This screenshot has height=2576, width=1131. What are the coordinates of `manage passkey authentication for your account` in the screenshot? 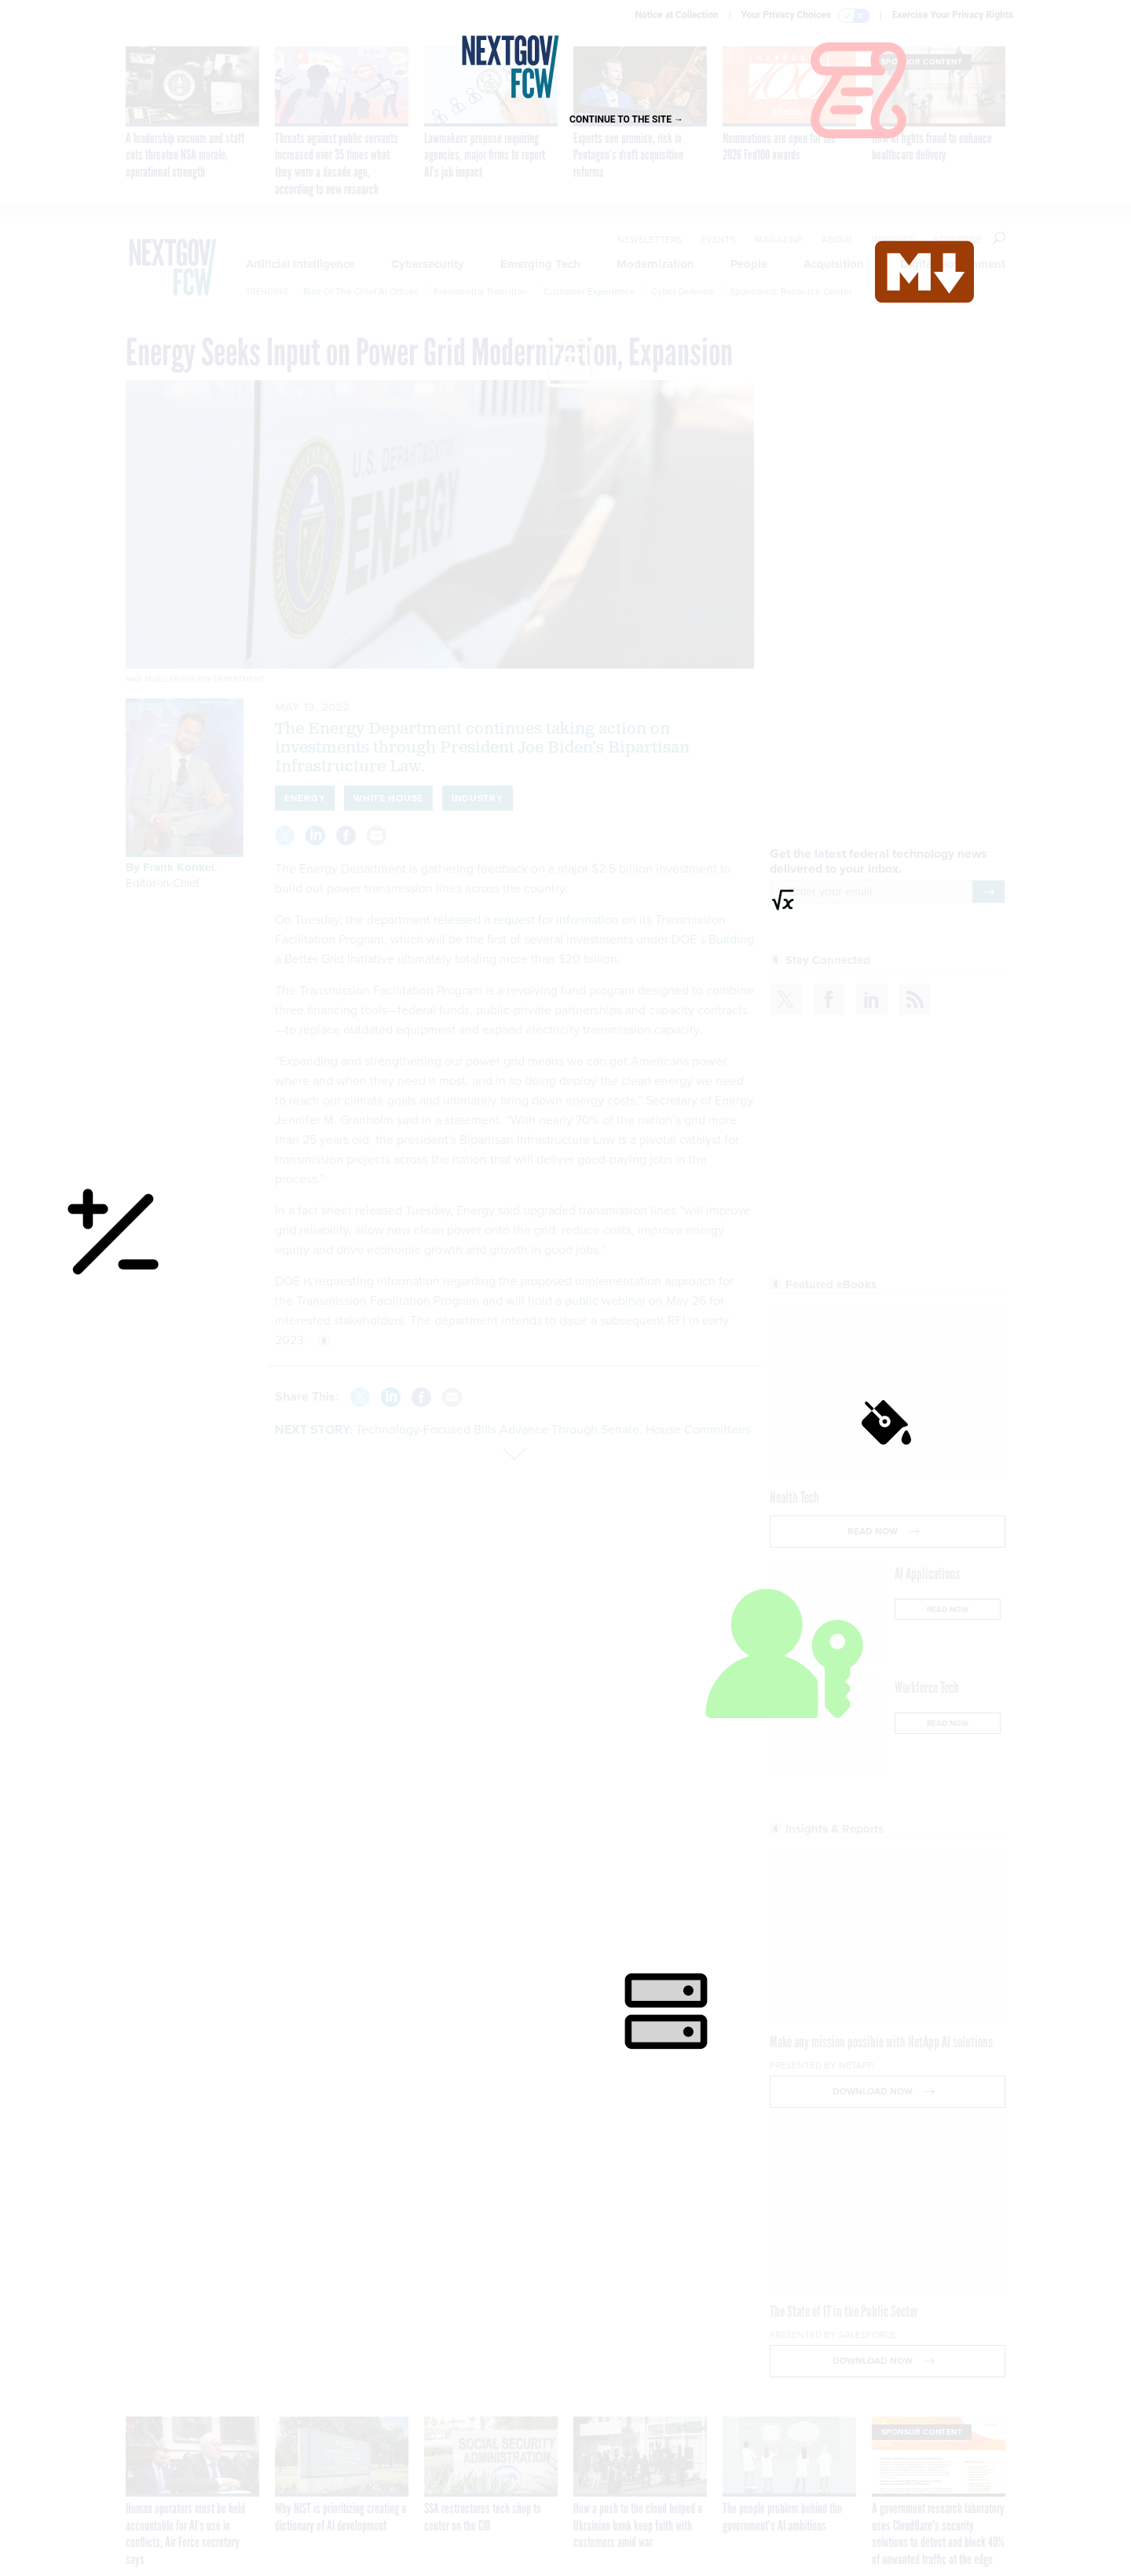 It's located at (784, 1657).